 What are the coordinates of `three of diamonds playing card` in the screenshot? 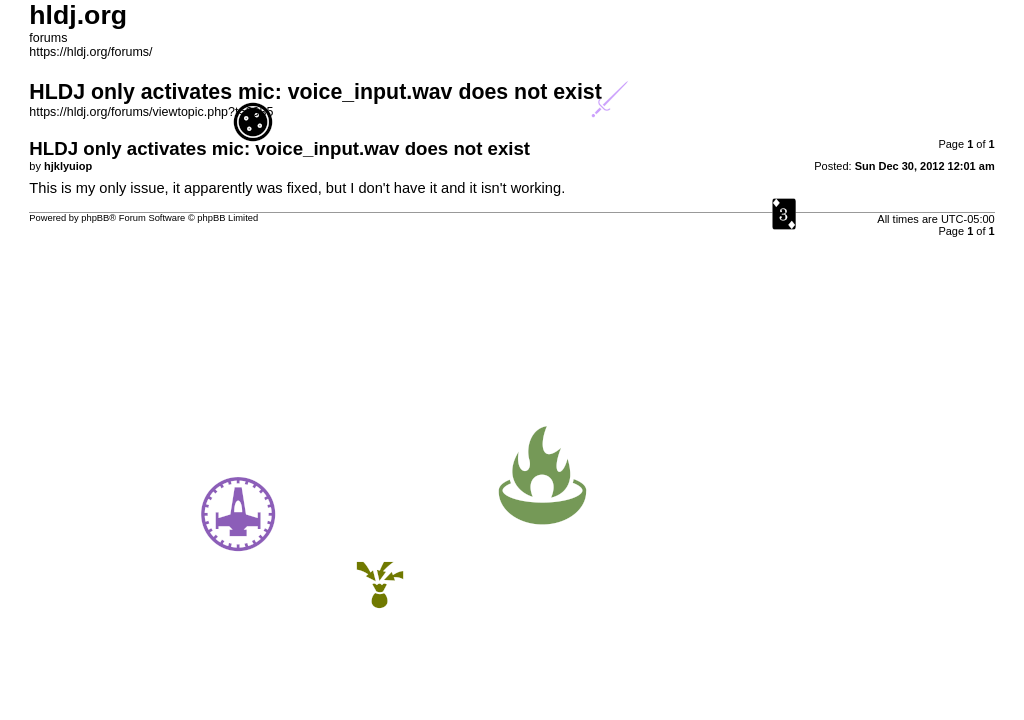 It's located at (784, 214).